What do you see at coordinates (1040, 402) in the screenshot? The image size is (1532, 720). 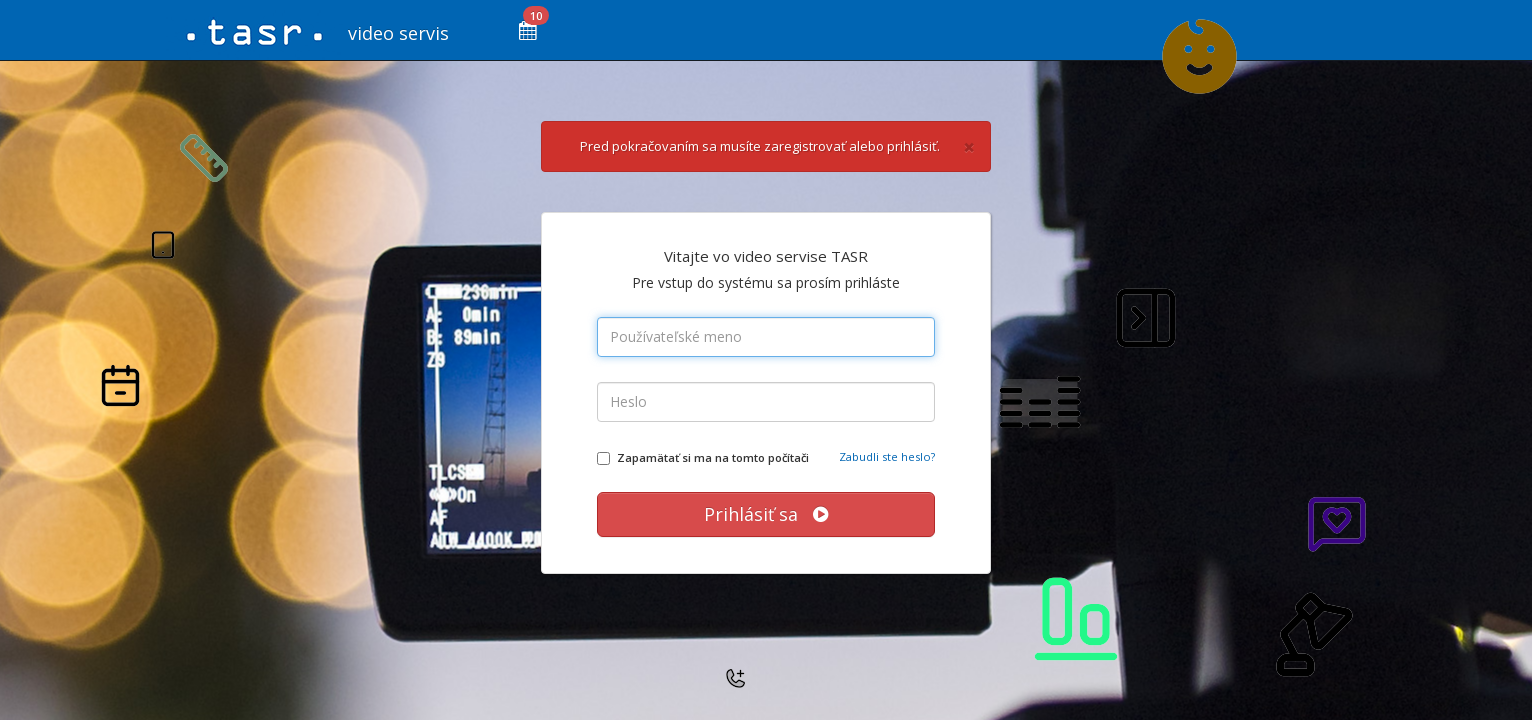 I see `adjust audio equalizer settings` at bounding box center [1040, 402].